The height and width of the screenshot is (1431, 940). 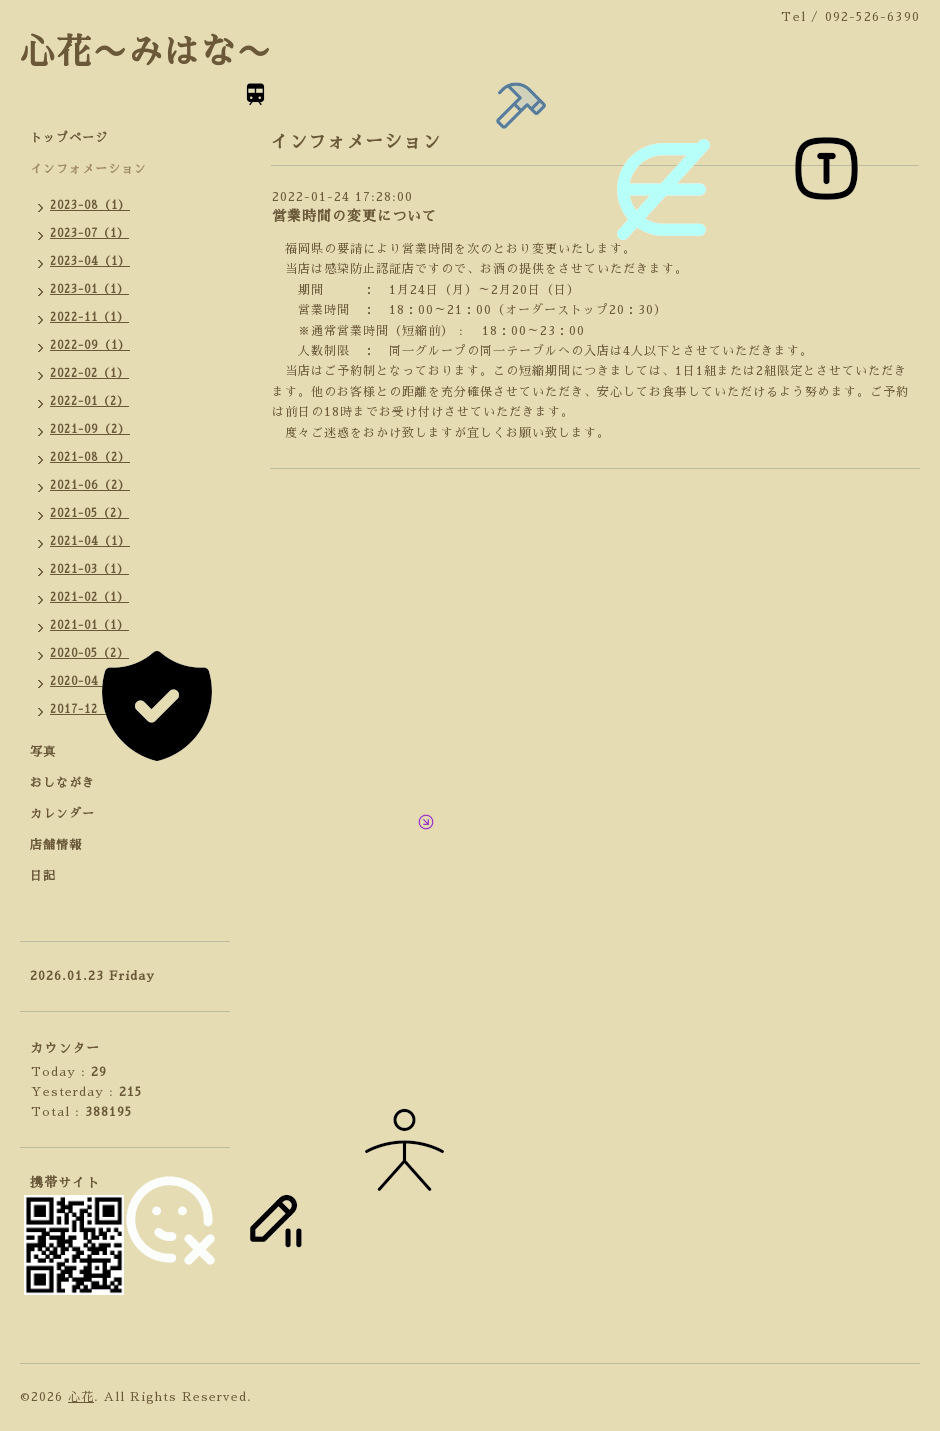 What do you see at coordinates (663, 189) in the screenshot?
I see `indicates item is not part of a set or group` at bounding box center [663, 189].